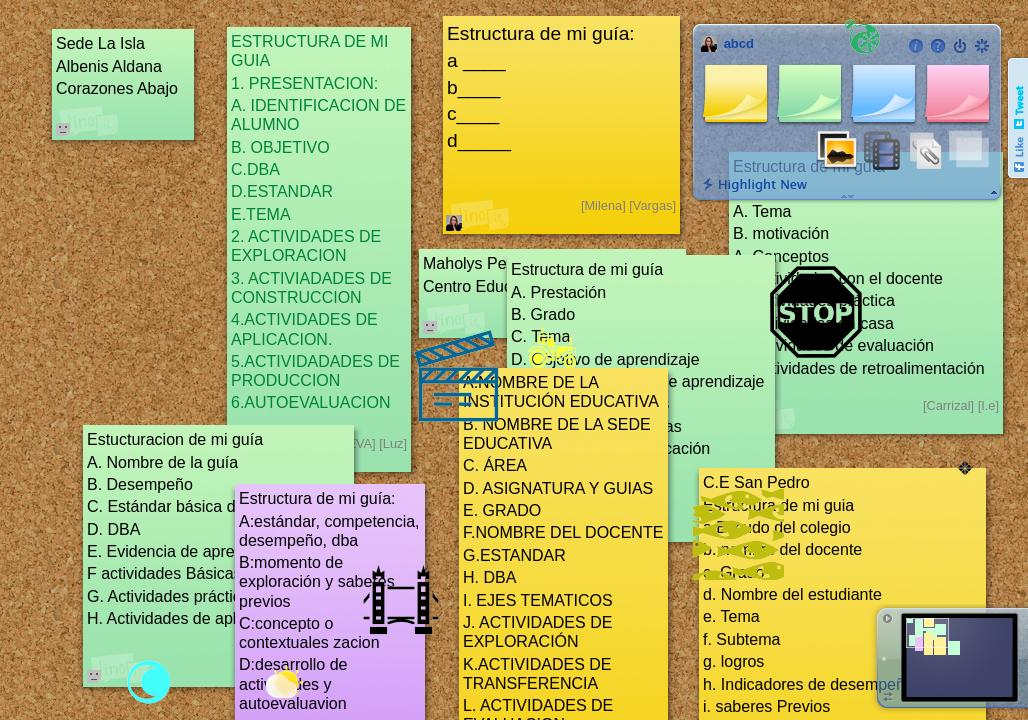 The width and height of the screenshot is (1028, 720). Describe the element at coordinates (149, 682) in the screenshot. I see `toggle dark mode or night theme` at that location.